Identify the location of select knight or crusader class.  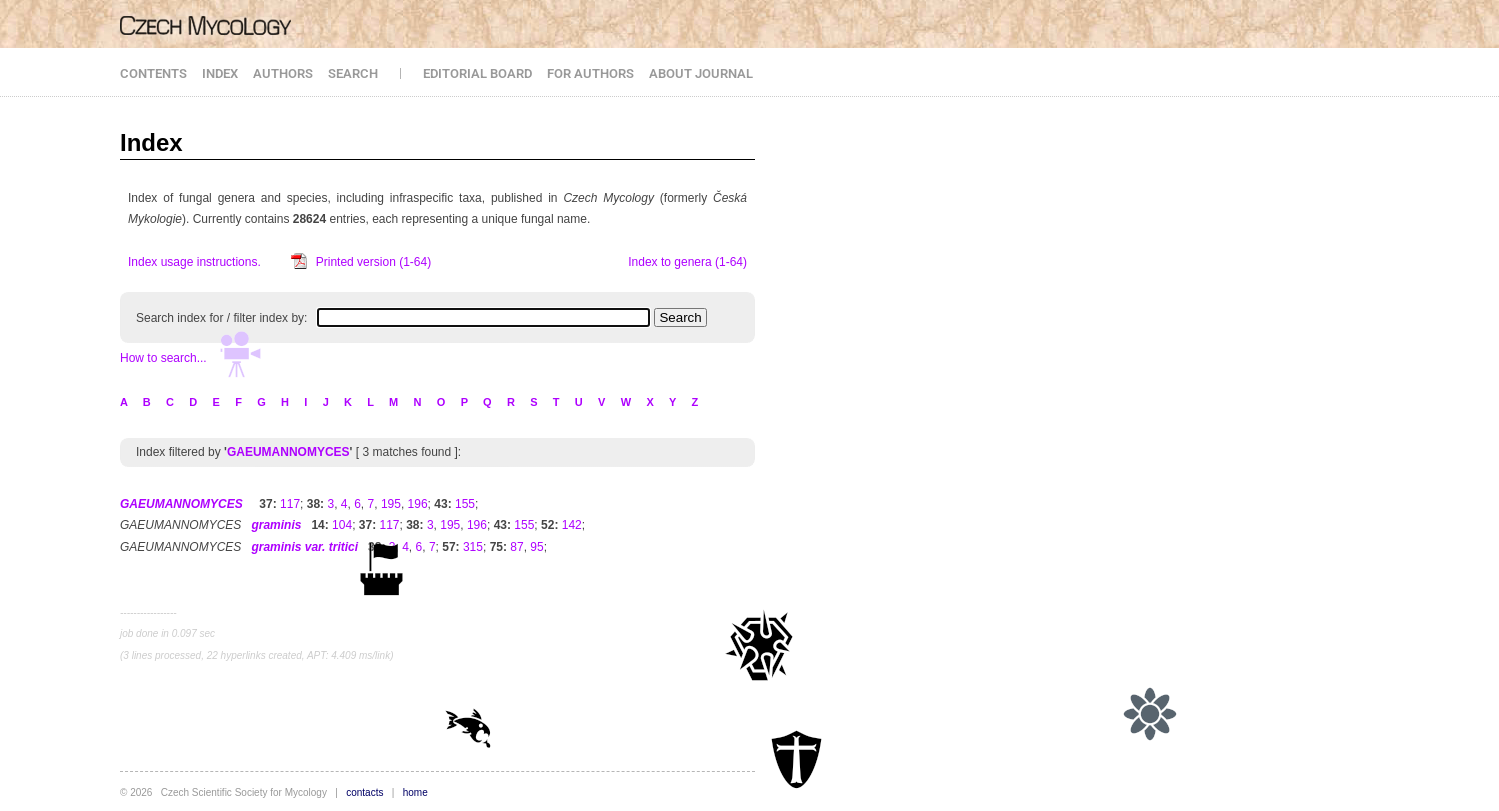
(796, 759).